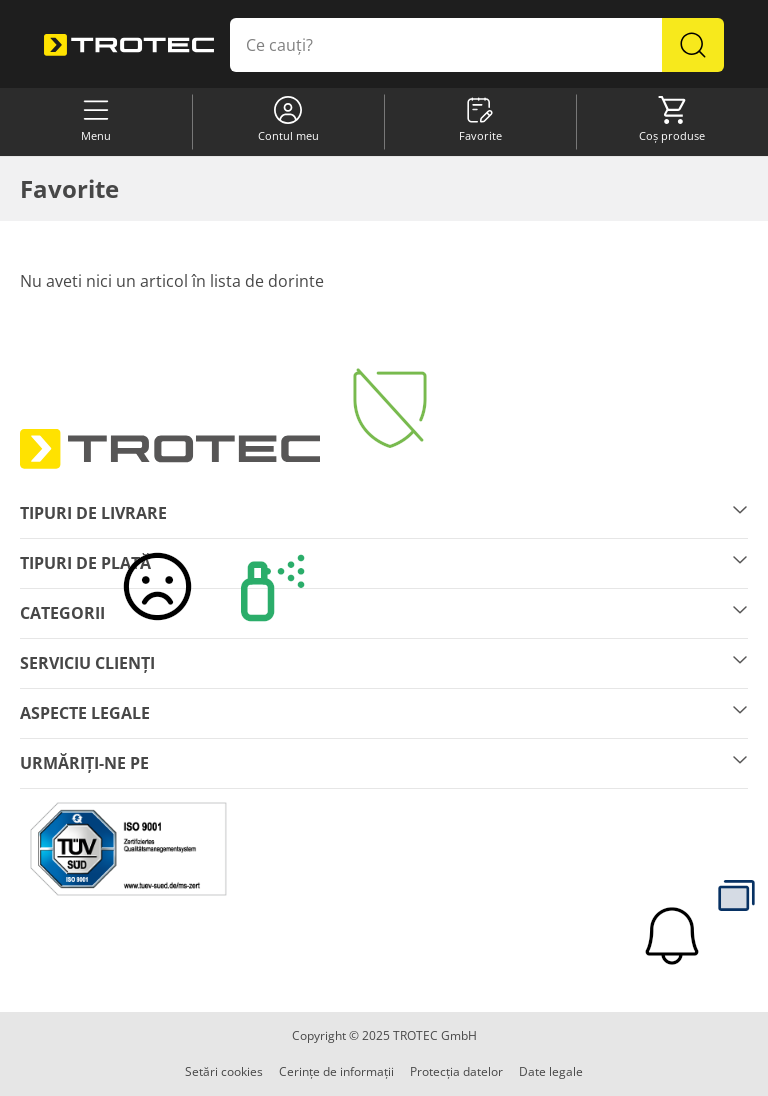 Image resolution: width=768 pixels, height=1096 pixels. Describe the element at coordinates (672, 936) in the screenshot. I see `view notifications` at that location.